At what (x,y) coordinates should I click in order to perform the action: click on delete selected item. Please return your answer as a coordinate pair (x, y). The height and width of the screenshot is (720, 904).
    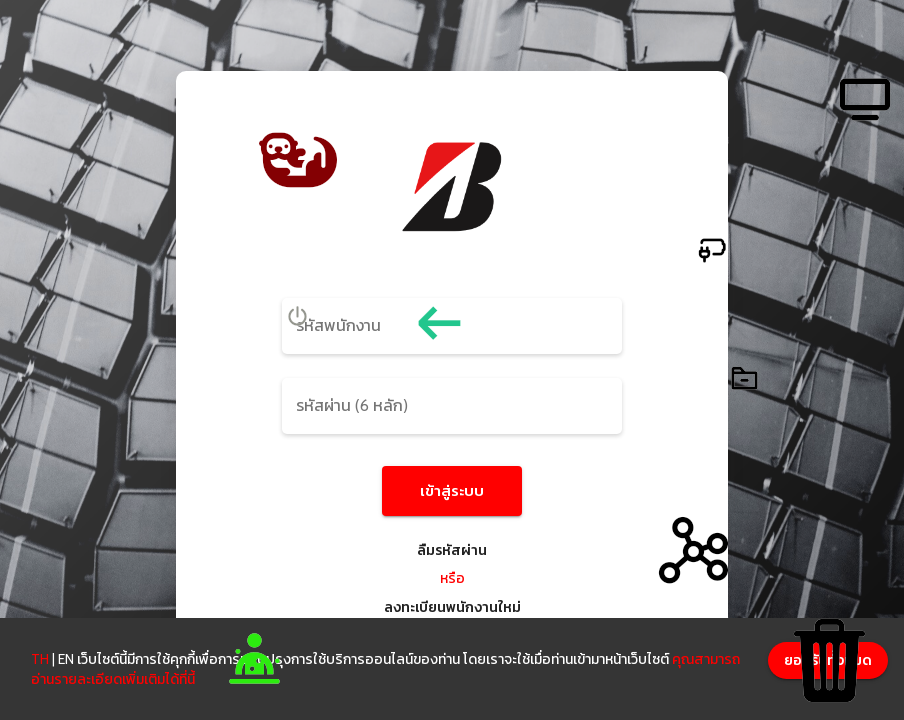
    Looking at the image, I should click on (829, 660).